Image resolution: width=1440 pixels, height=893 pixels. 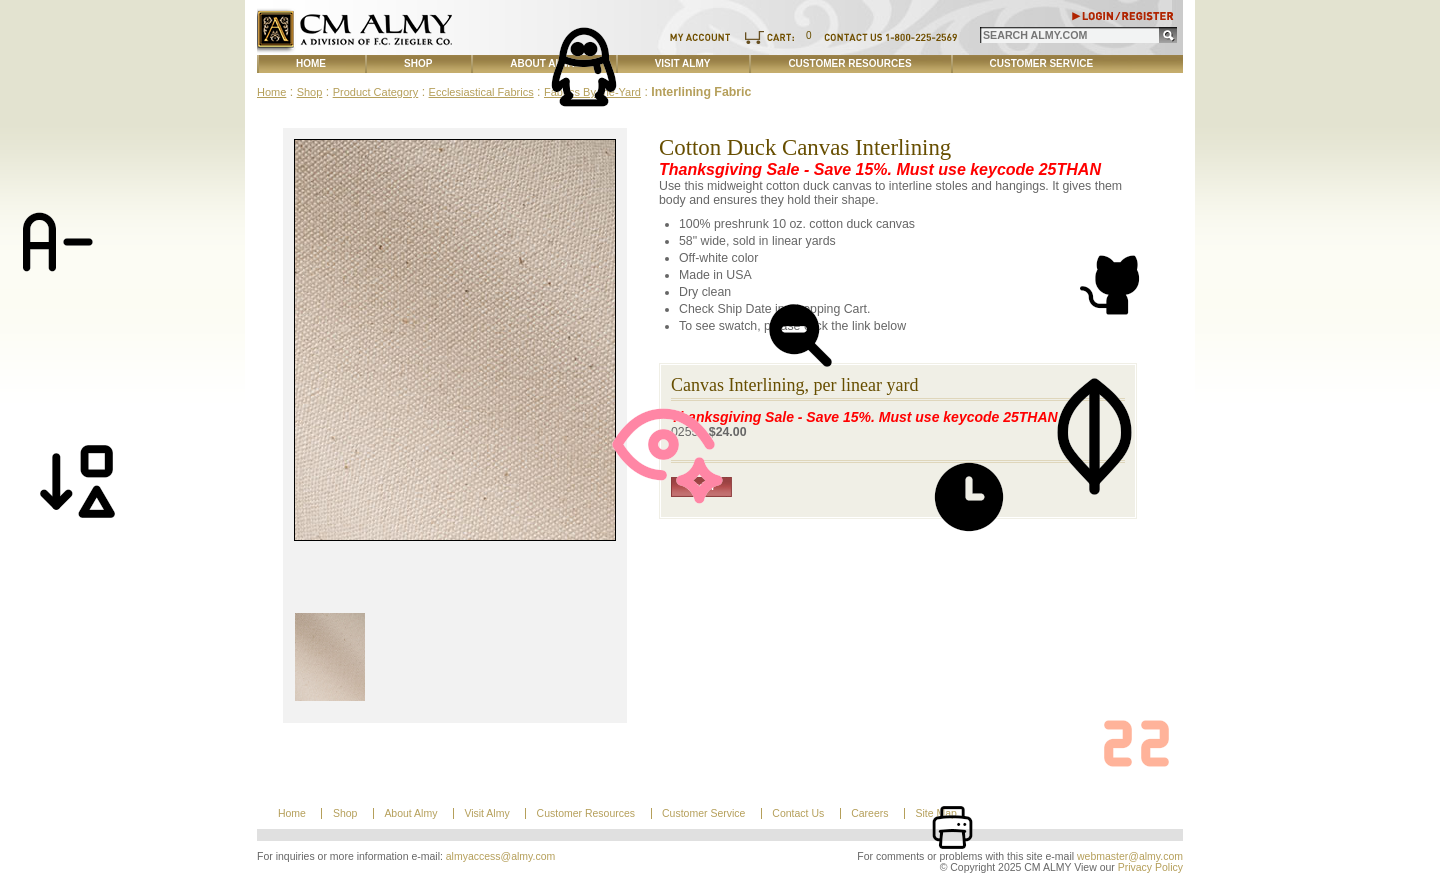 What do you see at coordinates (800, 335) in the screenshot?
I see `zoom out to see more content` at bounding box center [800, 335].